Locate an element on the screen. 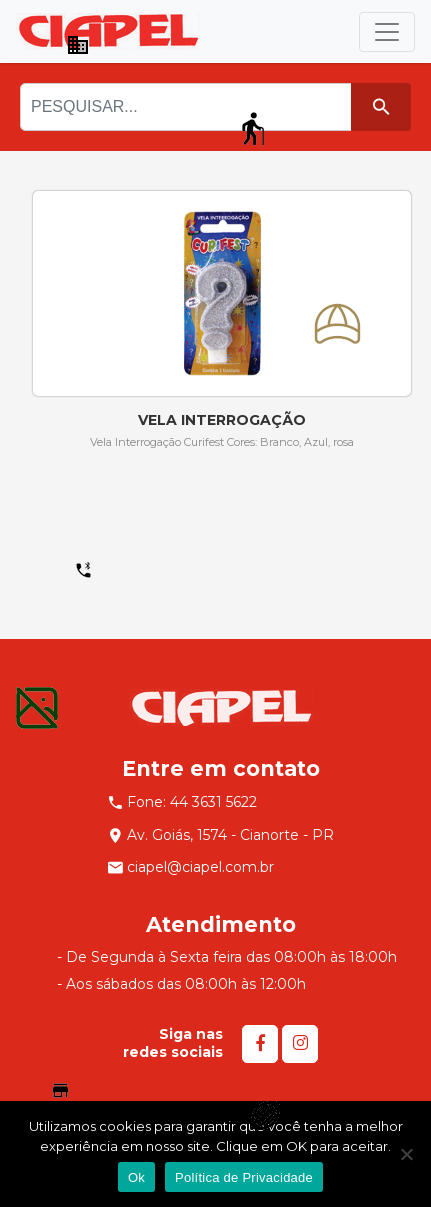 The width and height of the screenshot is (431, 1207). accessibility options for elderly users is located at coordinates (251, 128).